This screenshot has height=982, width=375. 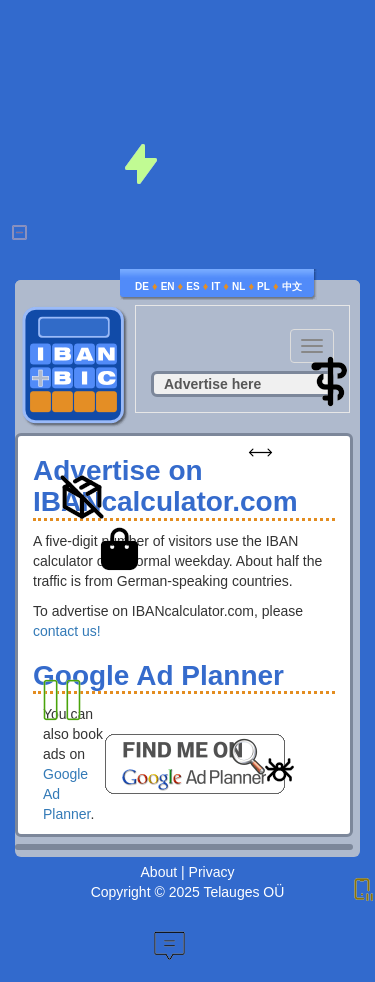 What do you see at coordinates (82, 497) in the screenshot?
I see `item is unavailable or out of stock` at bounding box center [82, 497].